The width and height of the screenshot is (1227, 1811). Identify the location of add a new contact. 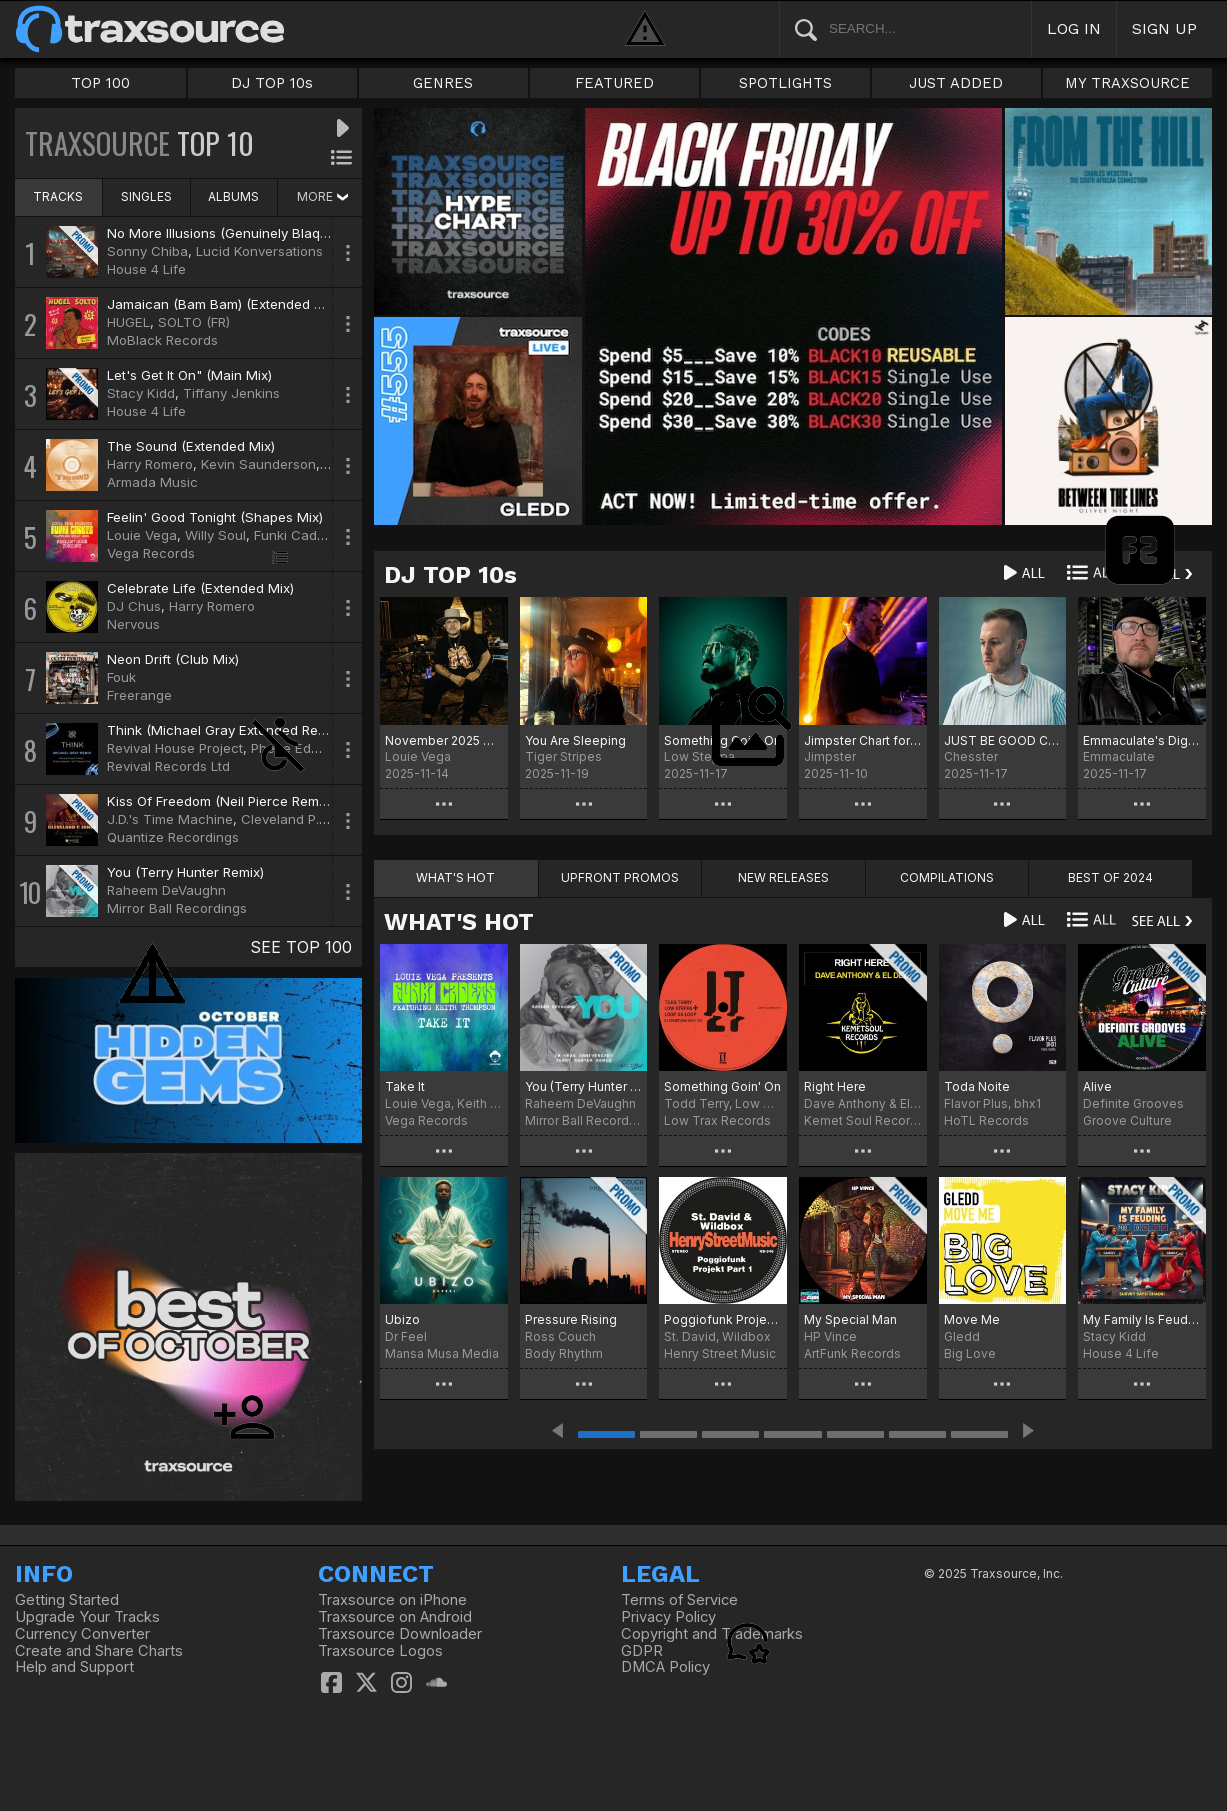
(244, 1417).